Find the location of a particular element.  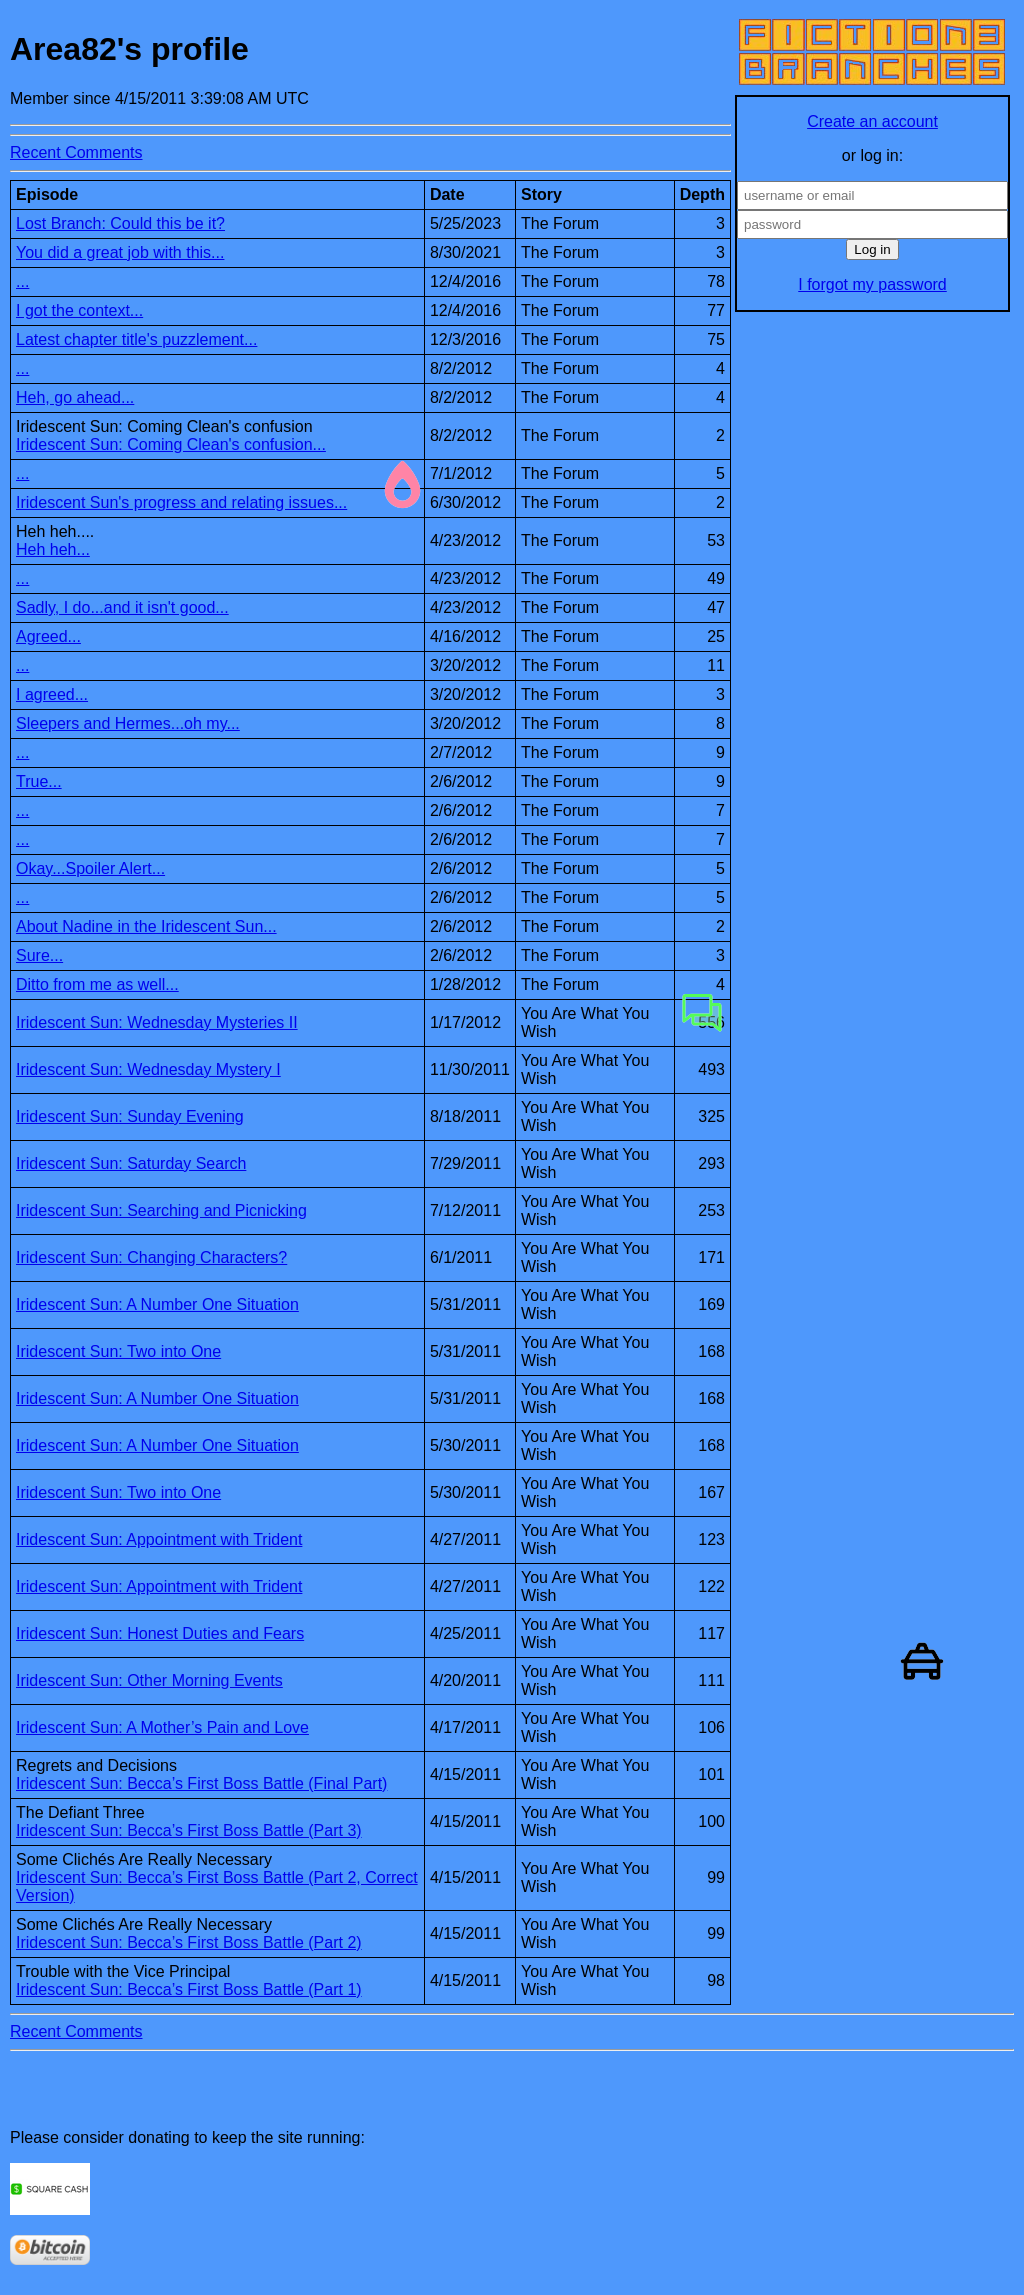

request a taxi or cab ride is located at coordinates (922, 1664).